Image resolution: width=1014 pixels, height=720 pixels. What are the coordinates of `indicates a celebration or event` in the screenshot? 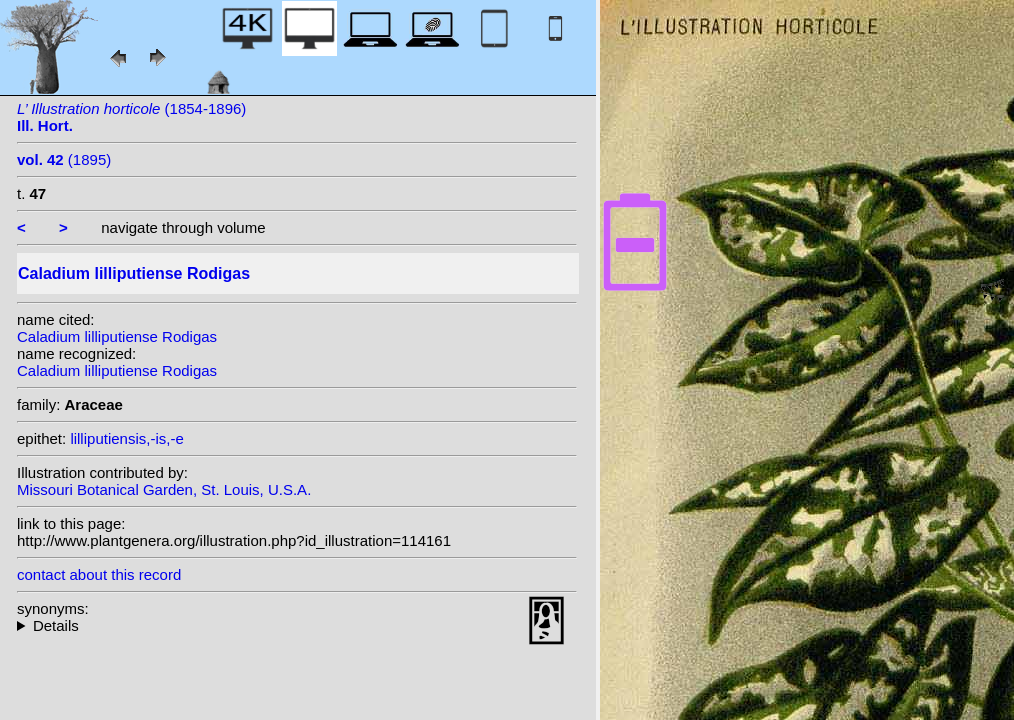 It's located at (992, 290).